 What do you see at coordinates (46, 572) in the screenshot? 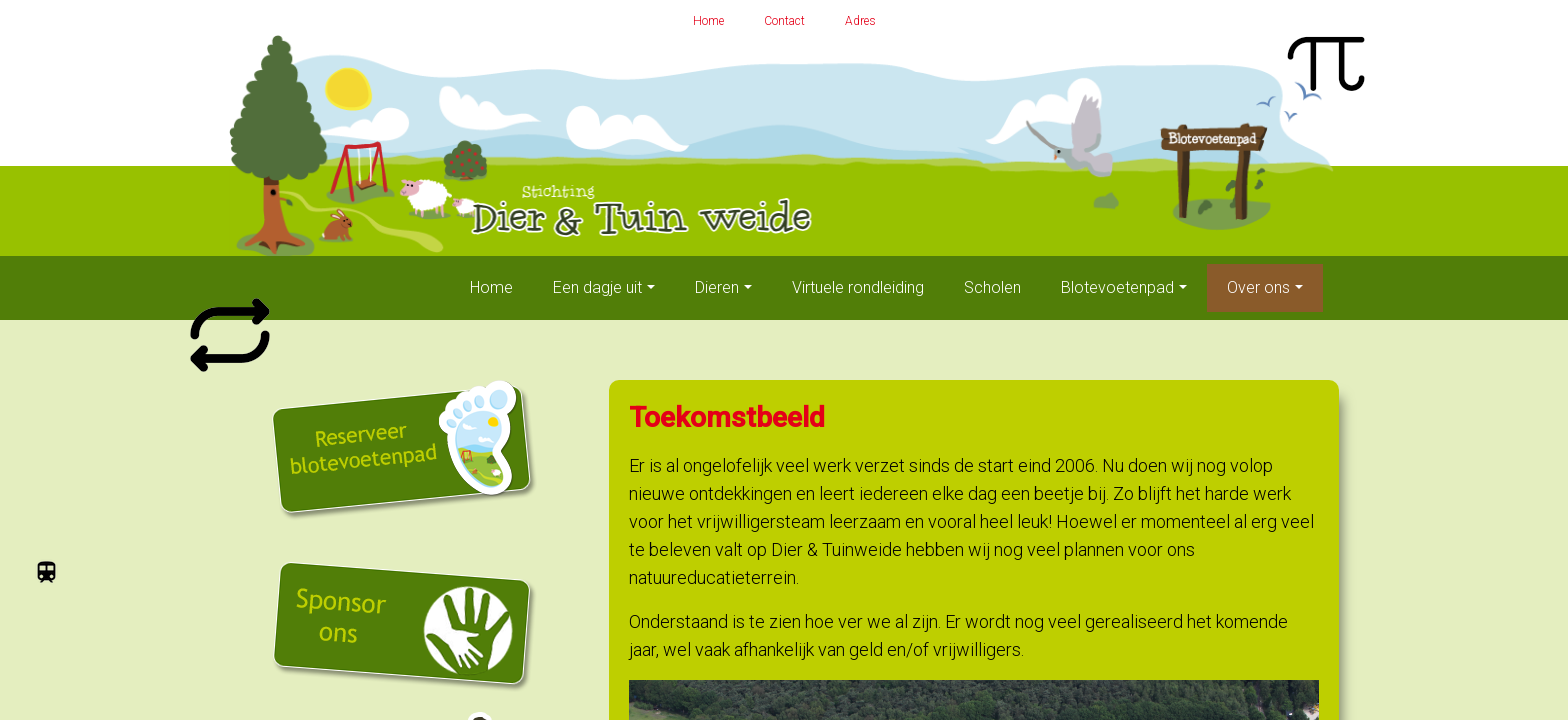
I see `view train schedules or routes` at bounding box center [46, 572].